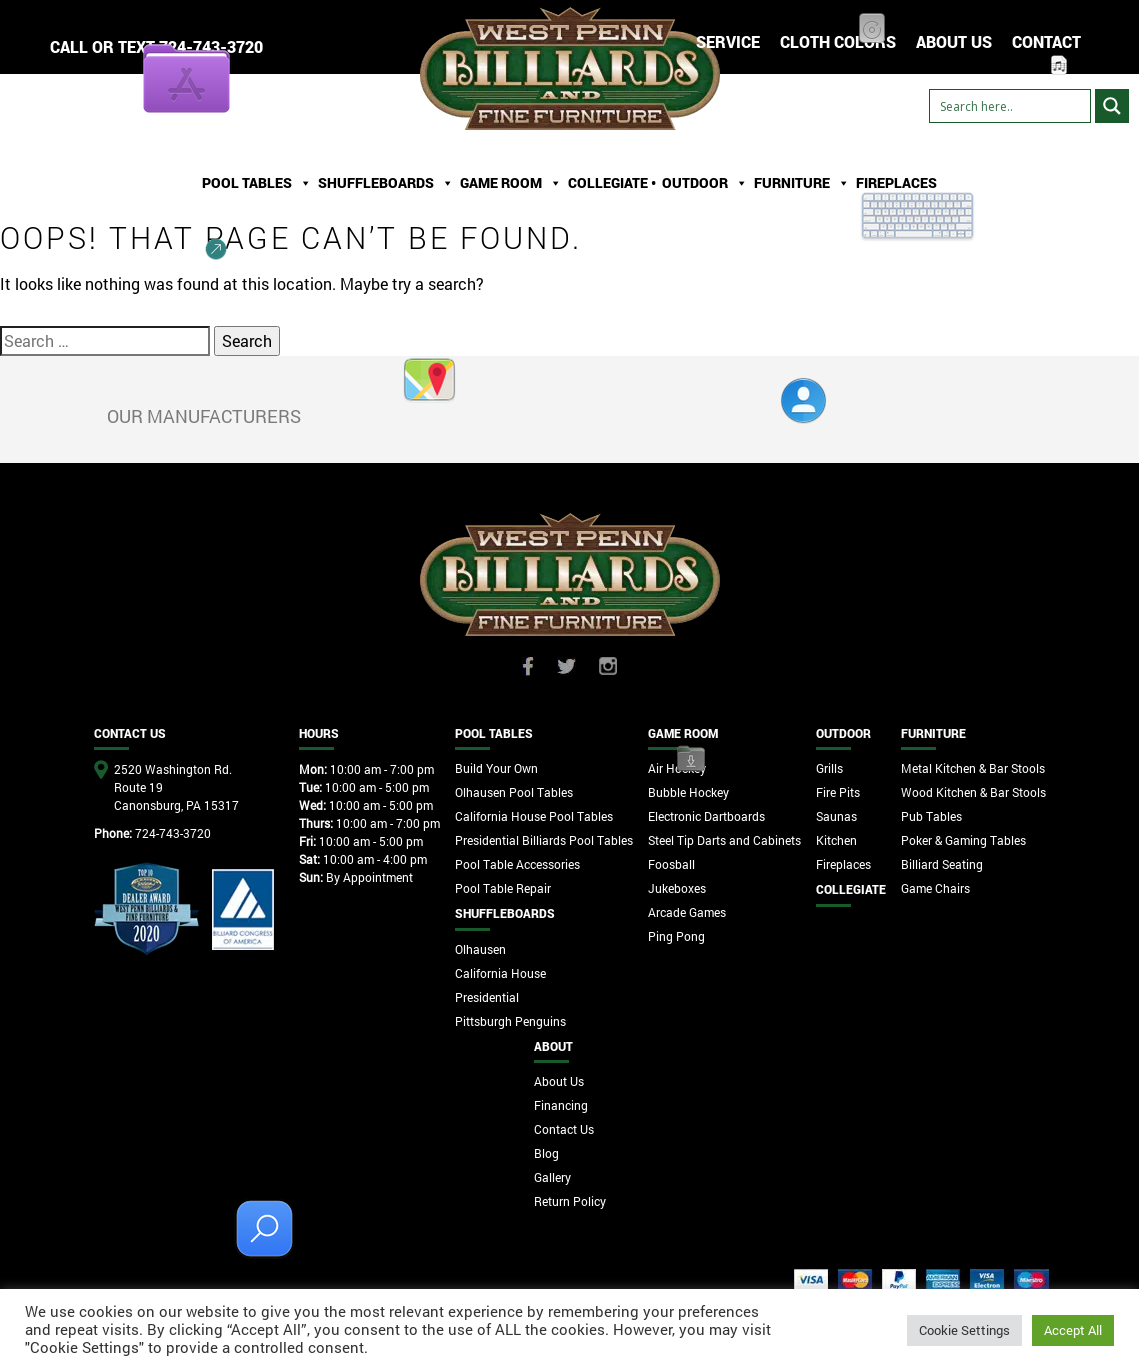 Image resolution: width=1139 pixels, height=1371 pixels. Describe the element at coordinates (1059, 65) in the screenshot. I see `an iMelody audio file` at that location.